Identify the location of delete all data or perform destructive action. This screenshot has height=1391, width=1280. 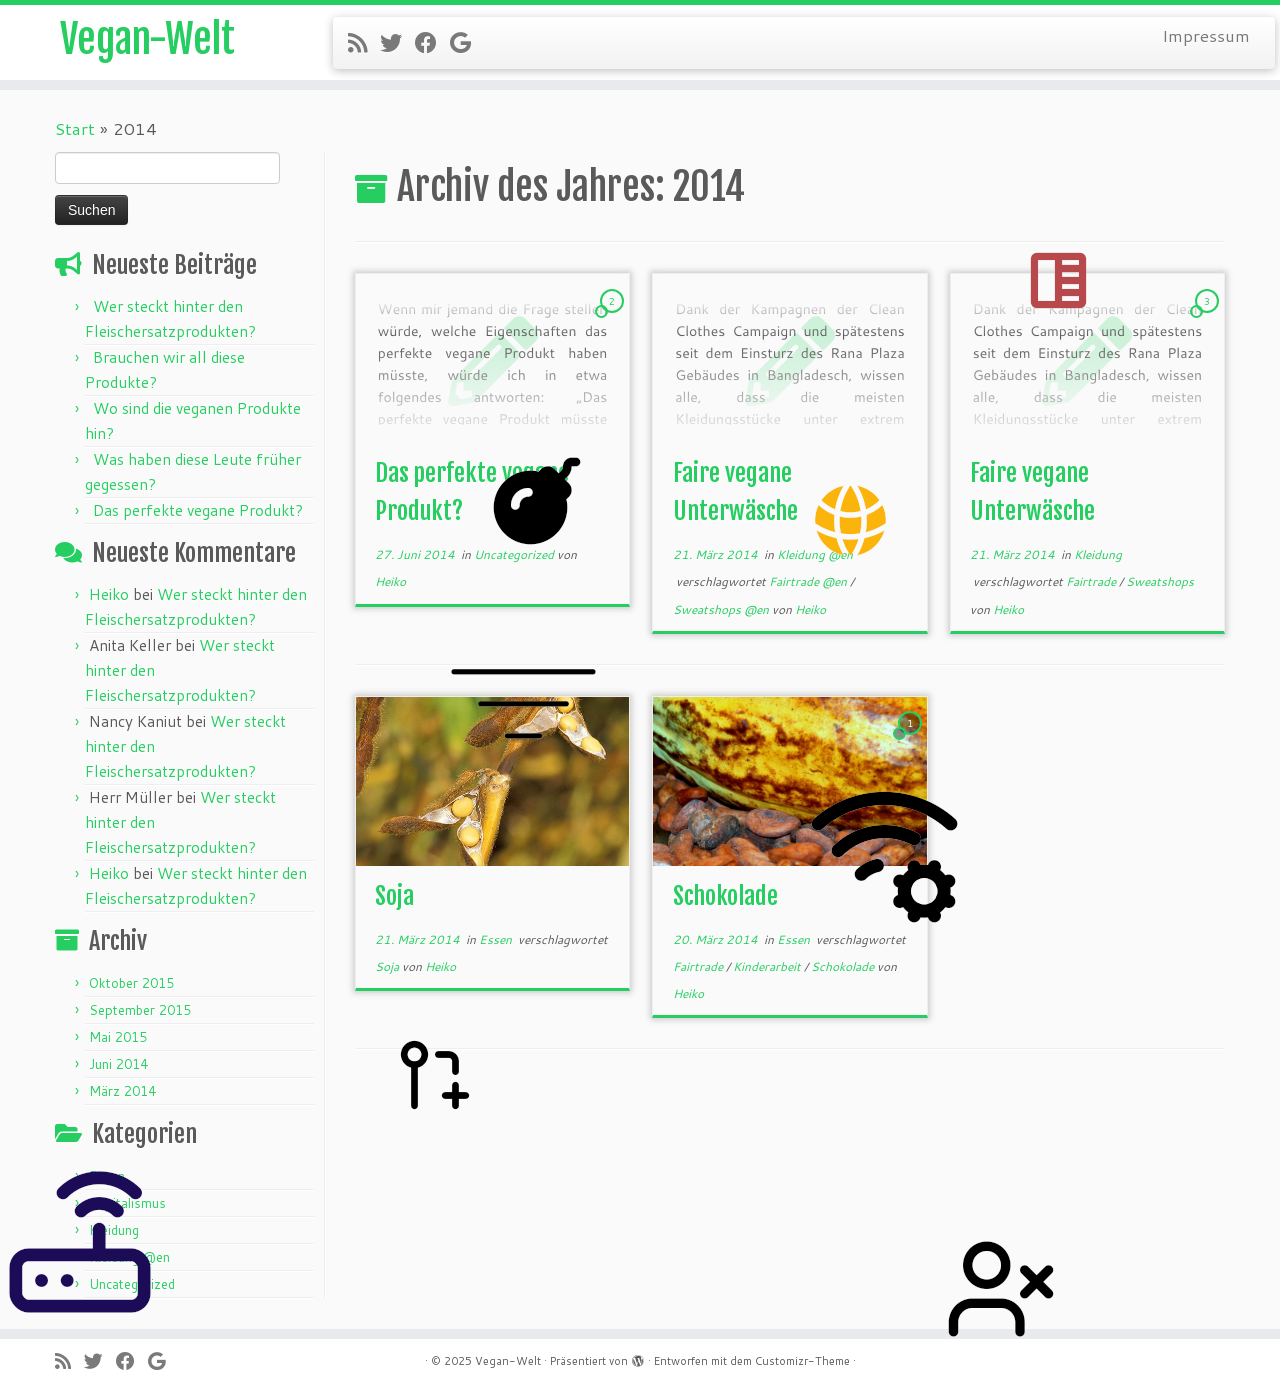
(537, 501).